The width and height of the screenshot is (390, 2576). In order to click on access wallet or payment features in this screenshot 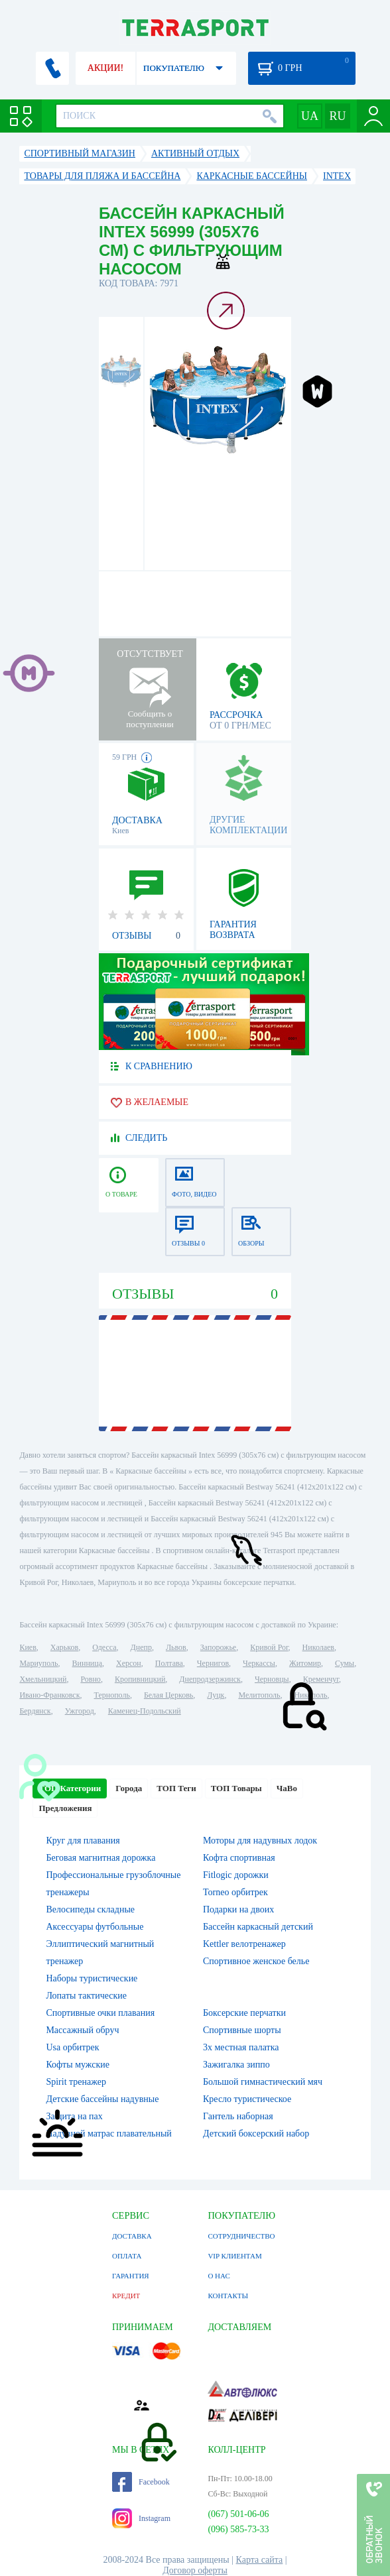, I will do `click(317, 391)`.